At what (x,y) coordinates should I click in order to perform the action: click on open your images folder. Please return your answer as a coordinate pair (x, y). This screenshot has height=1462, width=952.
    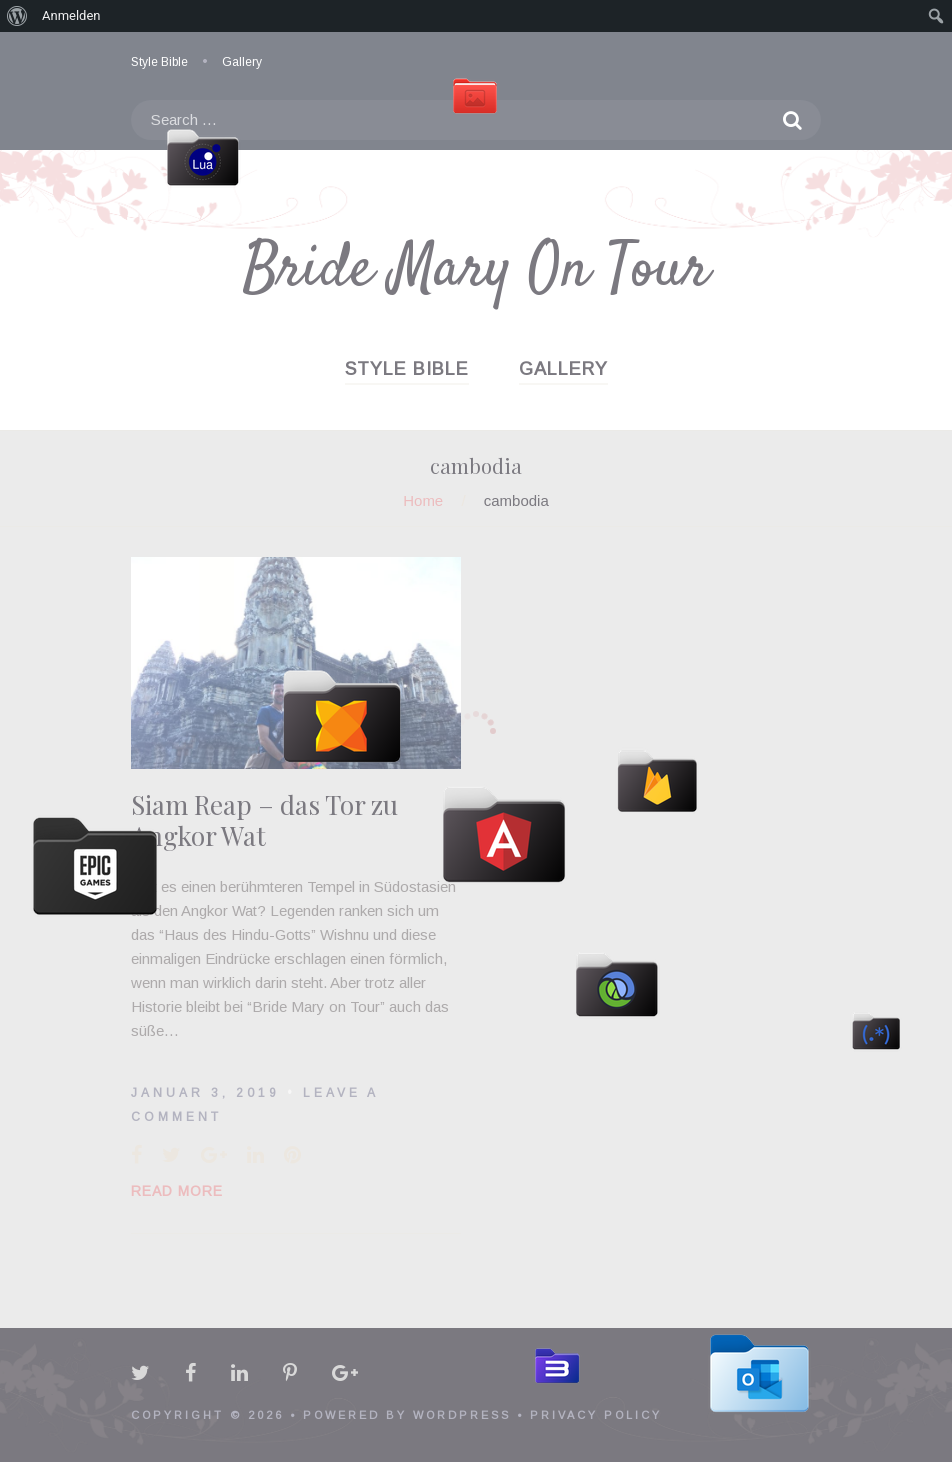
    Looking at the image, I should click on (475, 96).